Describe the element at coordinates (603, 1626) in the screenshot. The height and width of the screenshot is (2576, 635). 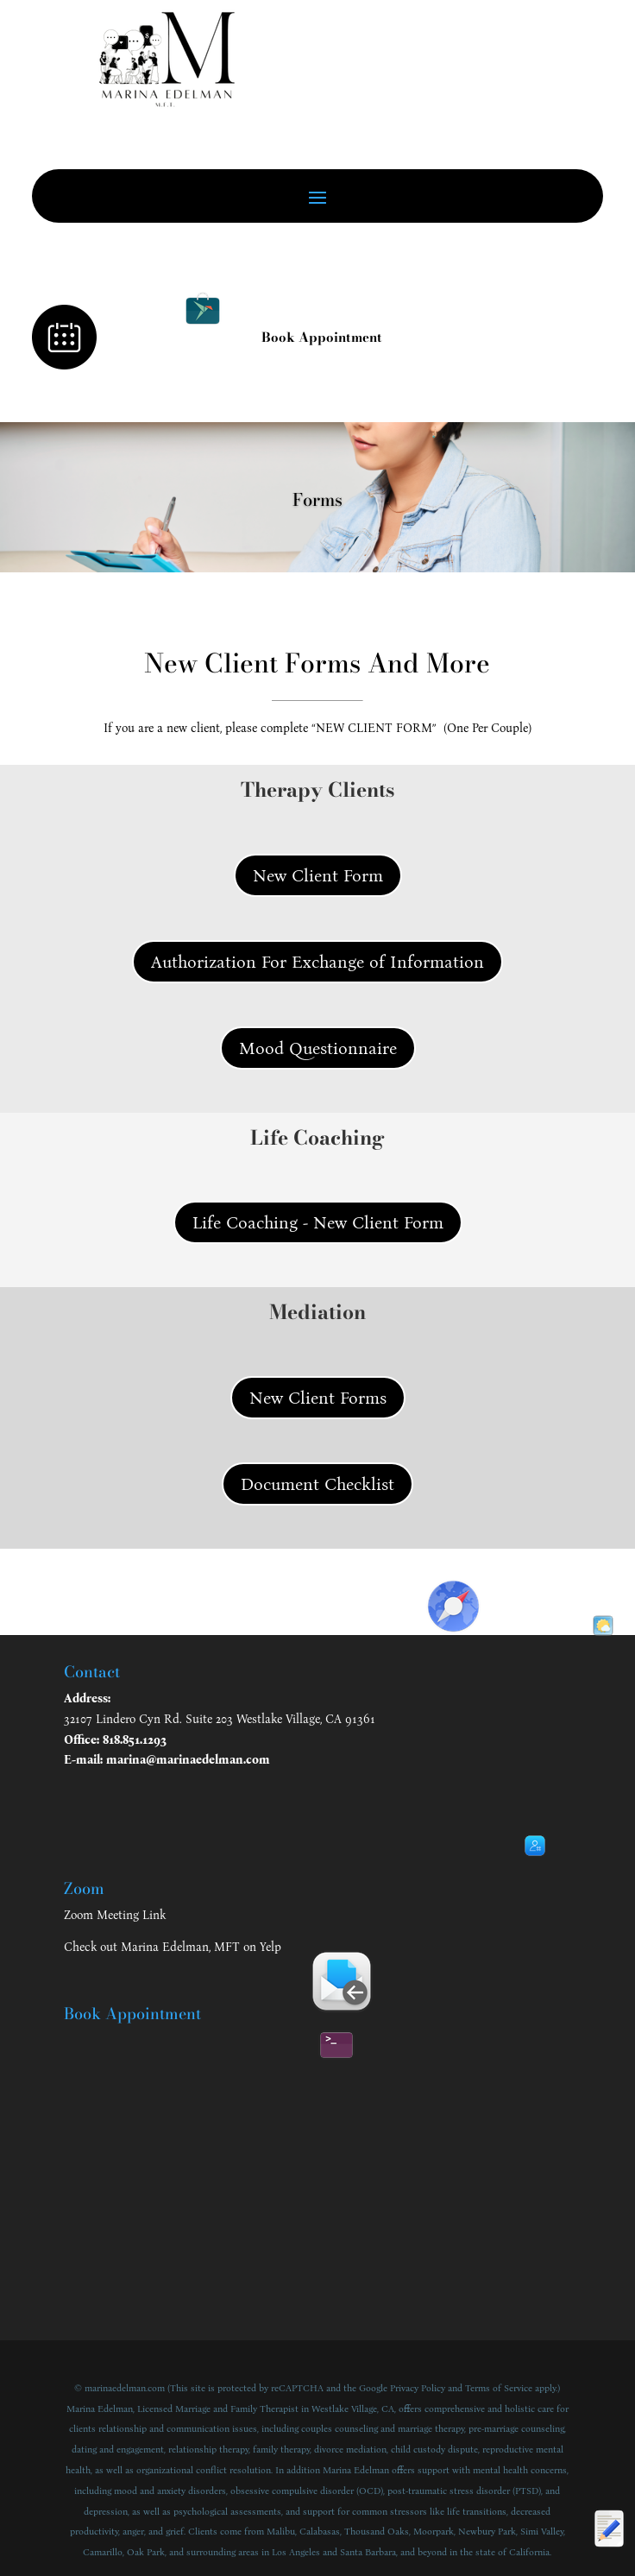
I see `open the weather app` at that location.